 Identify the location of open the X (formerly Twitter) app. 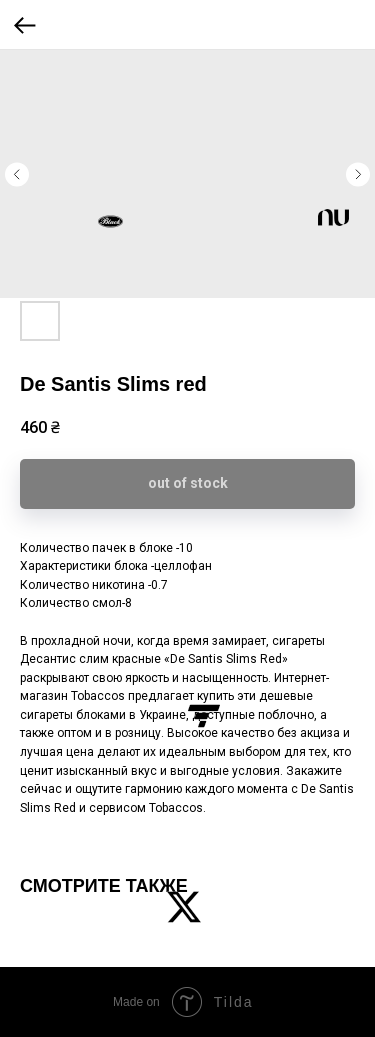
(184, 907).